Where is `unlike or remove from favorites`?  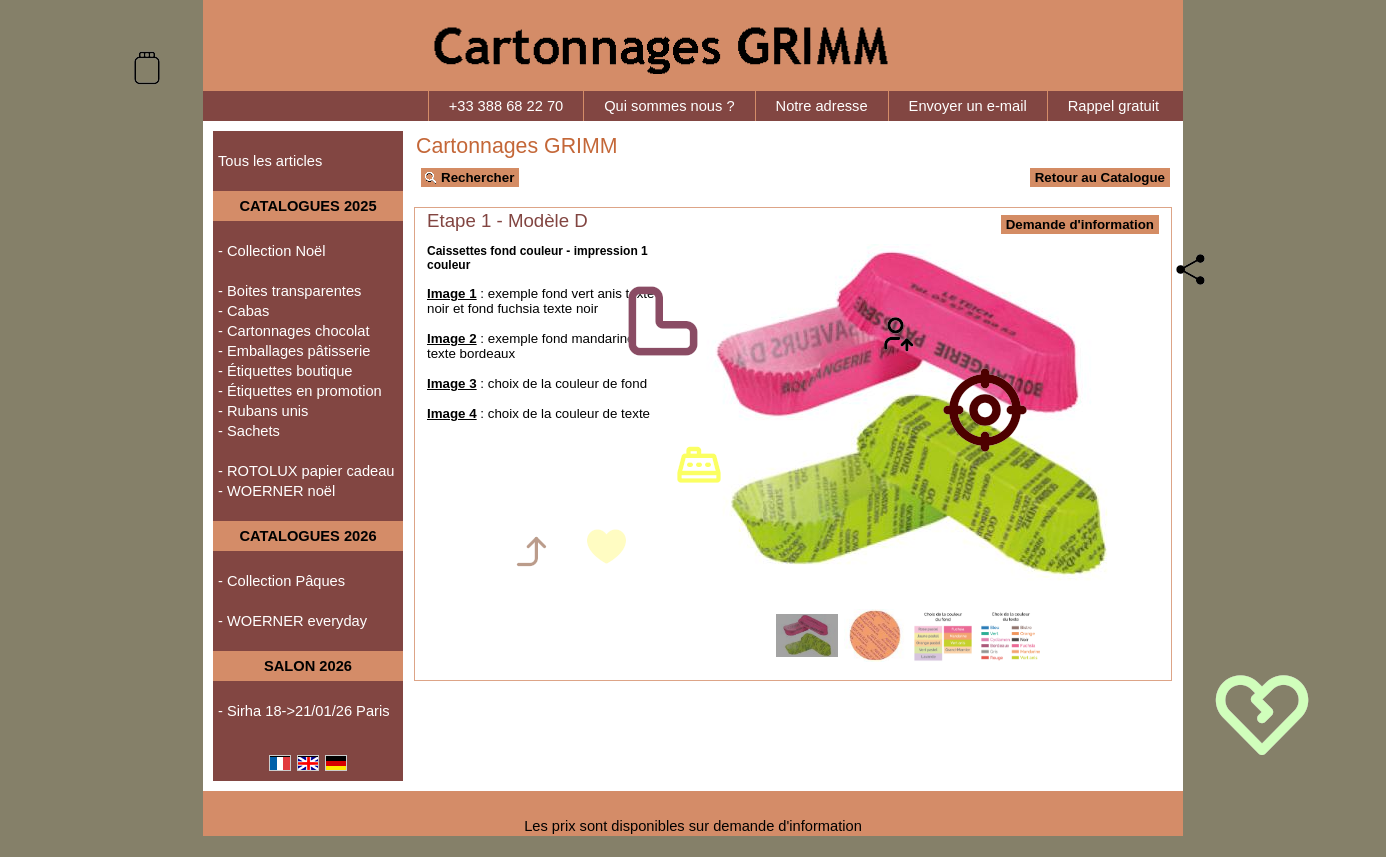
unlike or remove from favorites is located at coordinates (1262, 712).